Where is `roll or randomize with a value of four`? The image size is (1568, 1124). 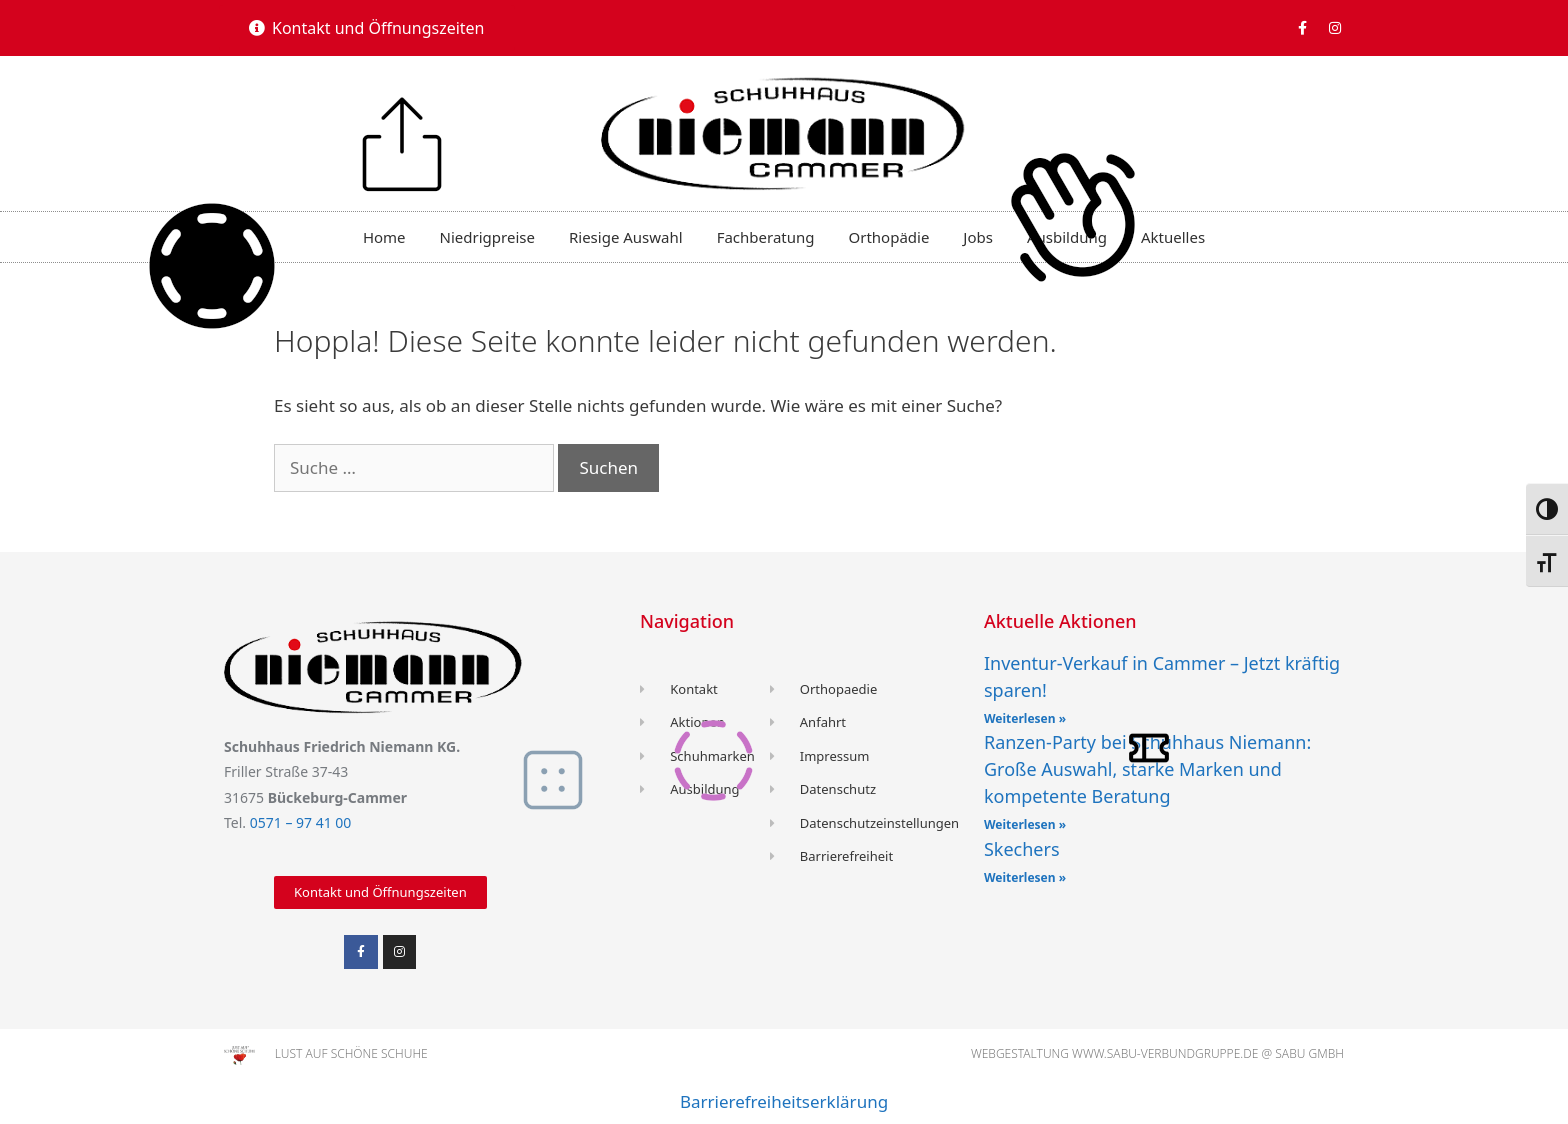 roll or randomize with a value of four is located at coordinates (553, 780).